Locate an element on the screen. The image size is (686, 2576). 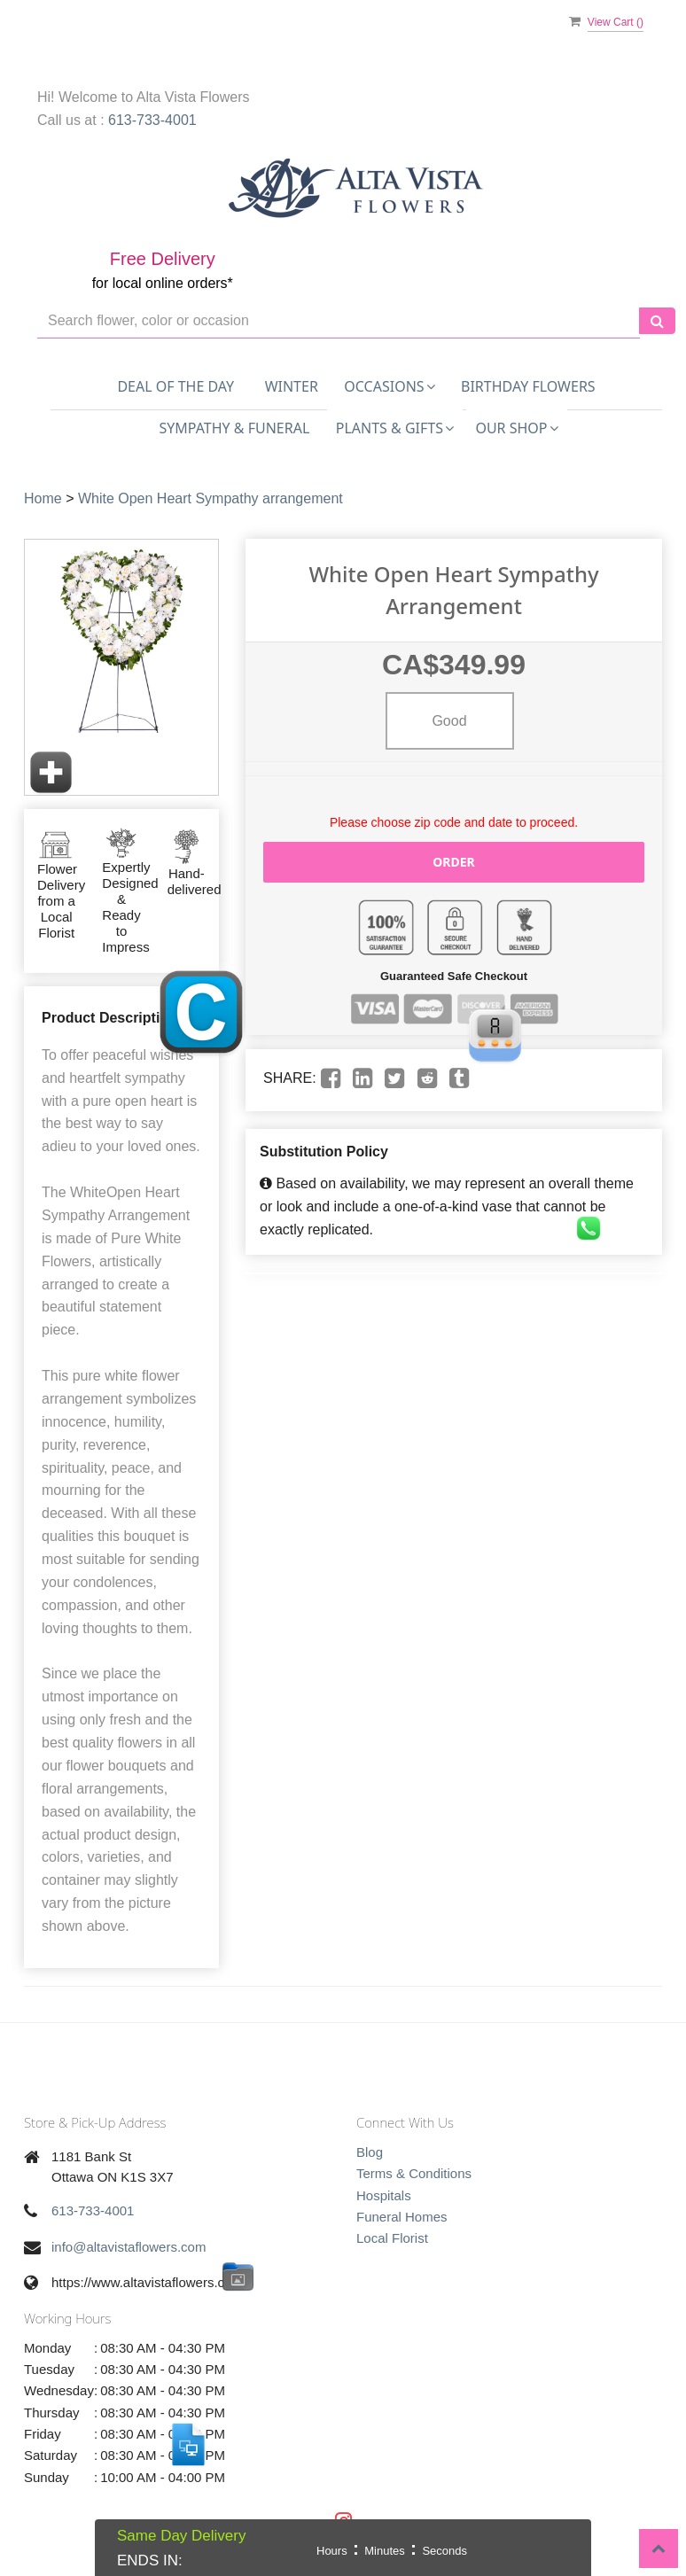
open a remote desktop connection file is located at coordinates (188, 2445).